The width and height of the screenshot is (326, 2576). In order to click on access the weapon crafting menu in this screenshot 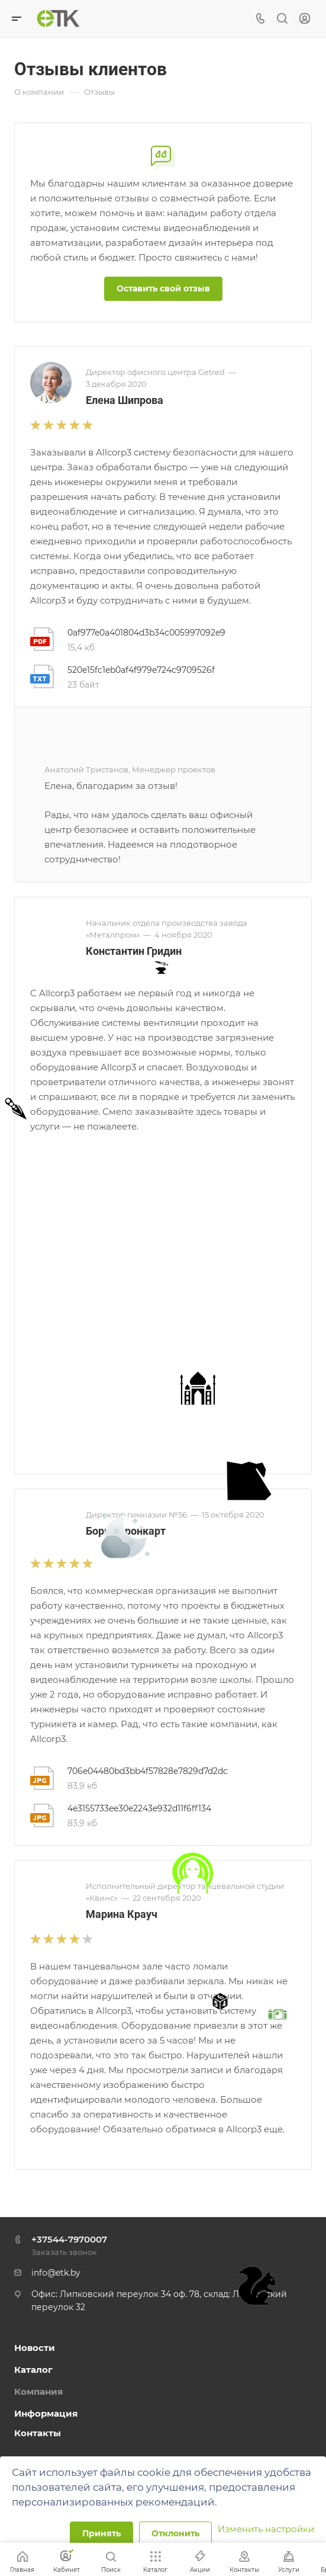, I will do `click(161, 967)`.